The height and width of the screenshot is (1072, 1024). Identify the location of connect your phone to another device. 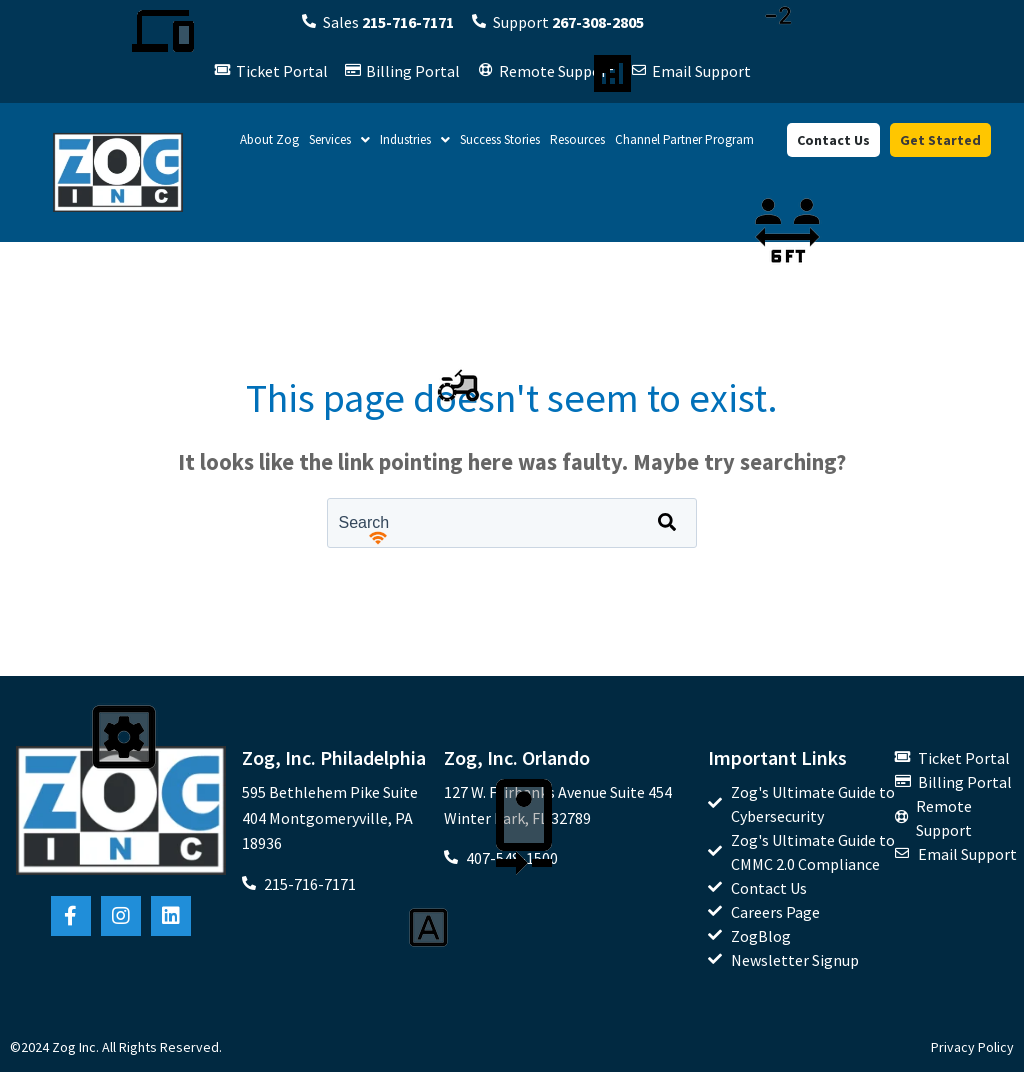
(163, 31).